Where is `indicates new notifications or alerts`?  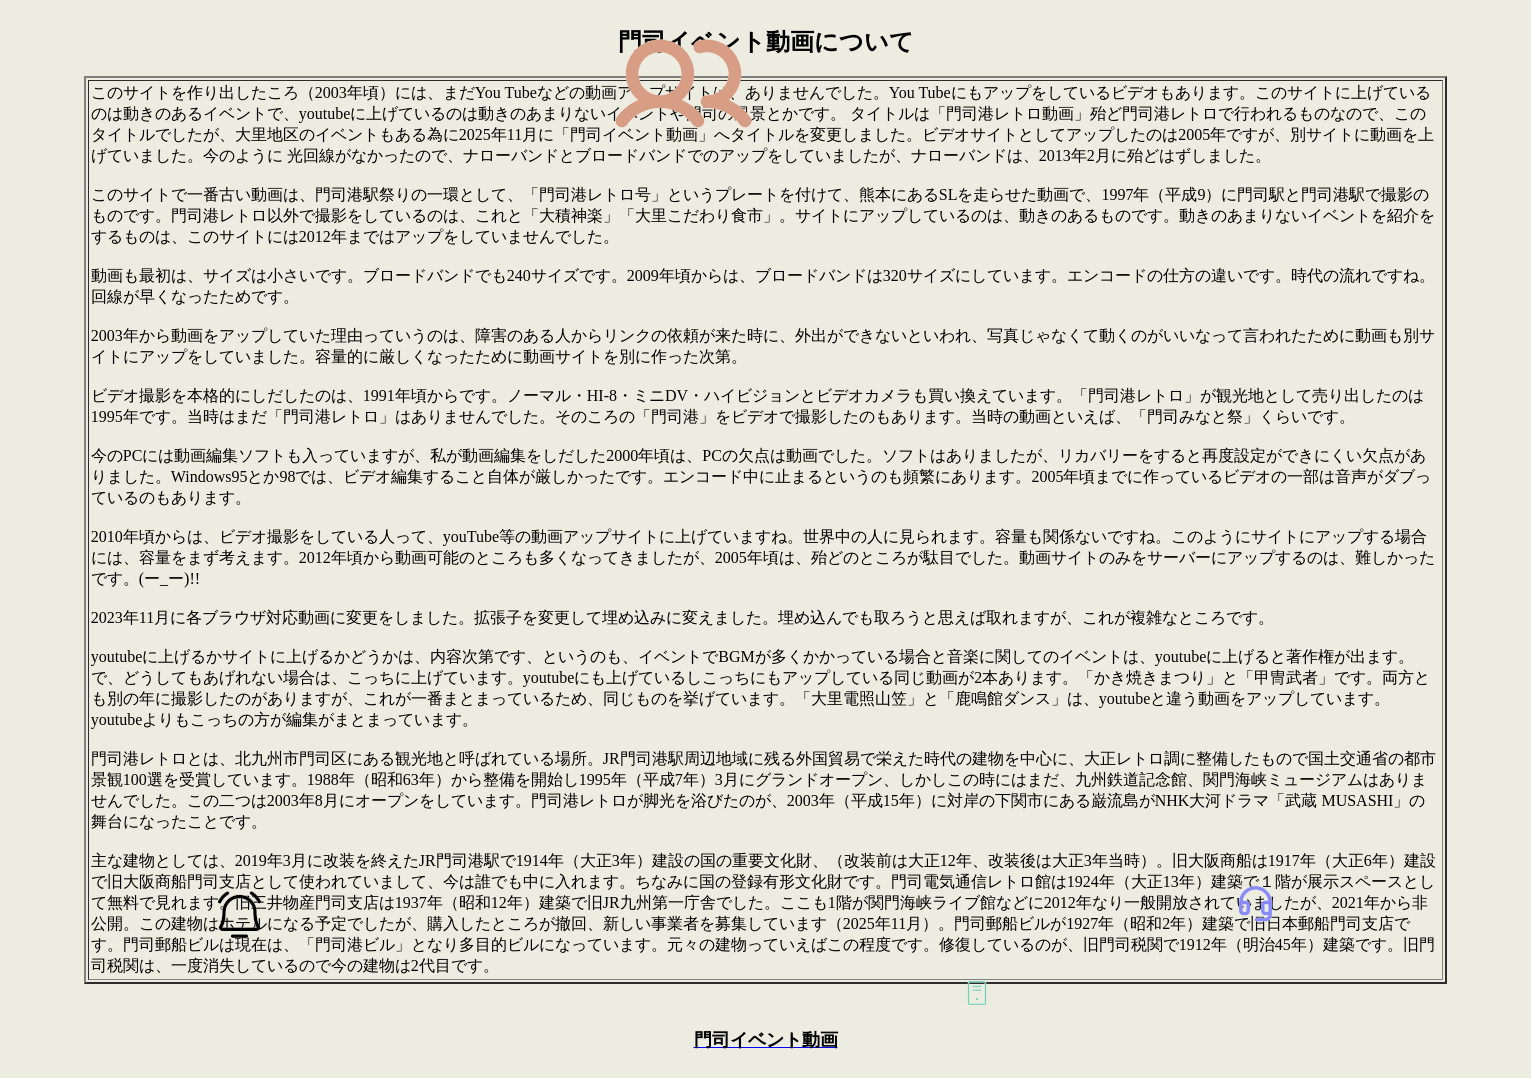
indicates new notifications or alerts is located at coordinates (239, 915).